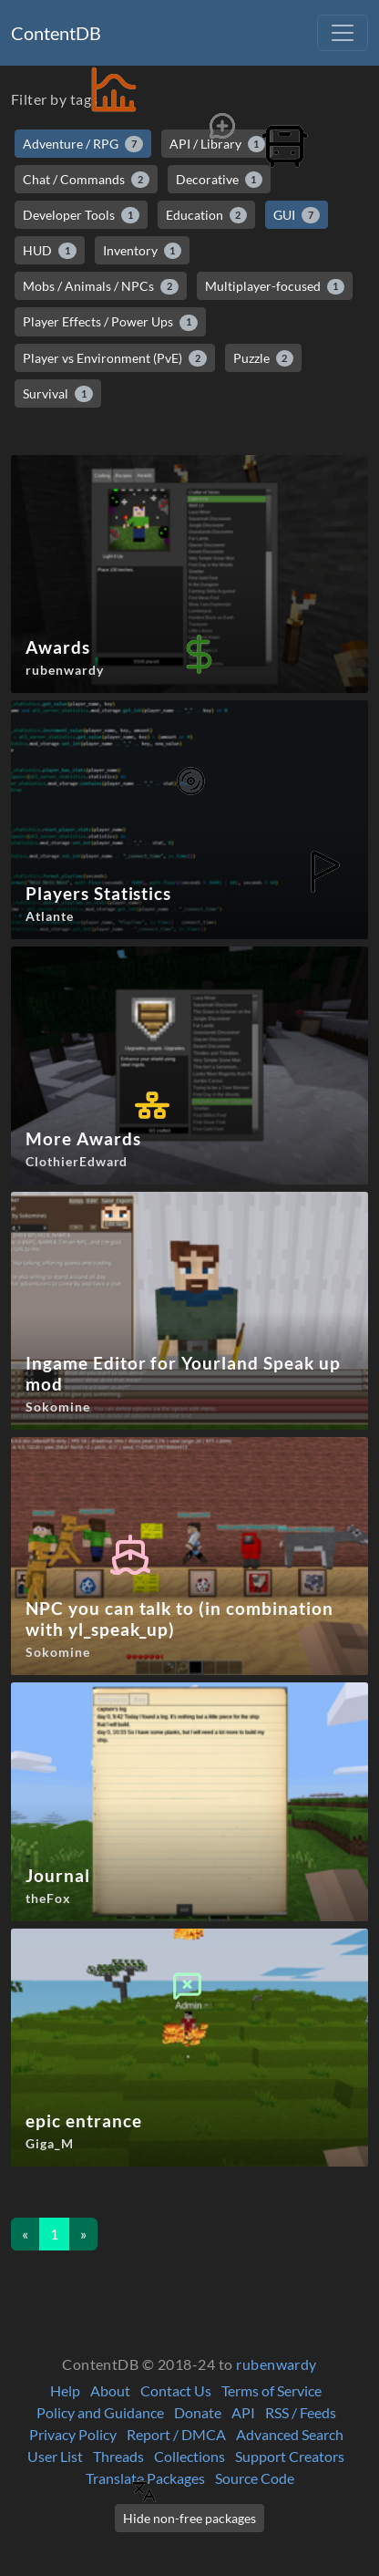 This screenshot has height=2576, width=379. What do you see at coordinates (152, 1105) in the screenshot?
I see `view network connections` at bounding box center [152, 1105].